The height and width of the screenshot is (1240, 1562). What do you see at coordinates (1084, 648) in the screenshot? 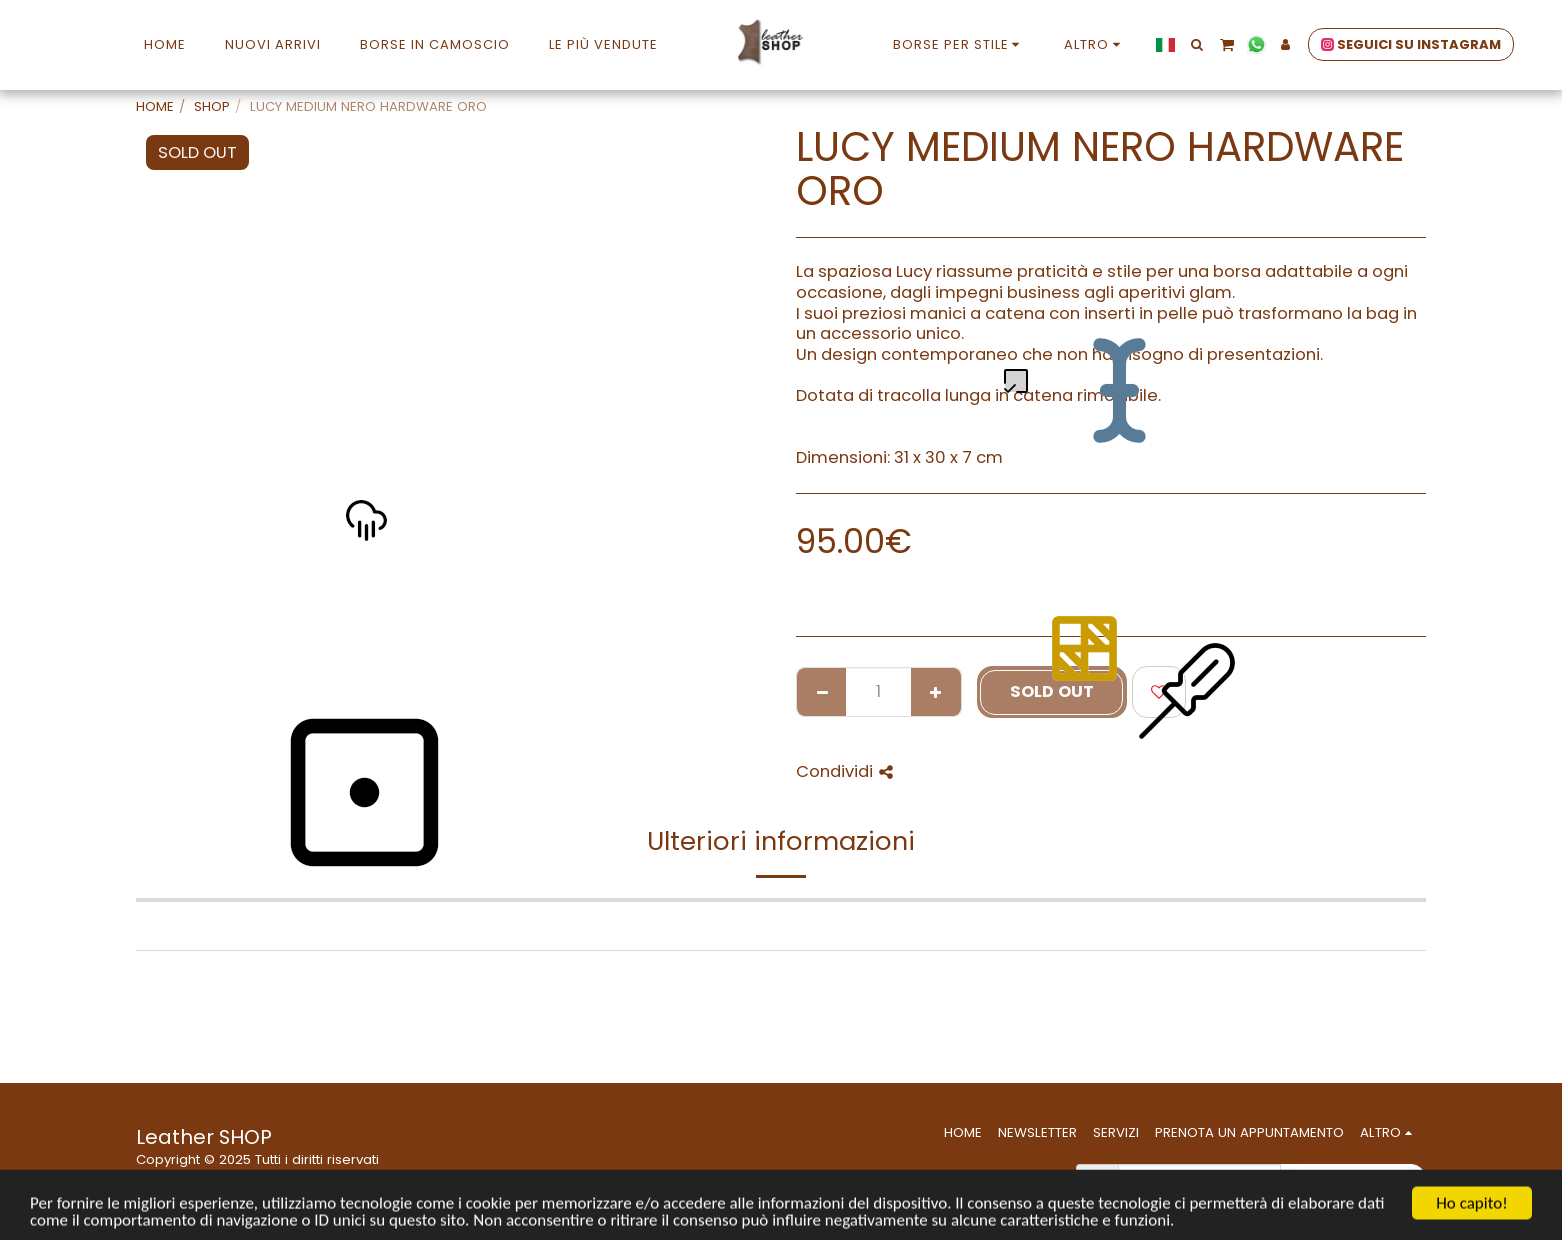
I see `toggle transparency grid view` at bounding box center [1084, 648].